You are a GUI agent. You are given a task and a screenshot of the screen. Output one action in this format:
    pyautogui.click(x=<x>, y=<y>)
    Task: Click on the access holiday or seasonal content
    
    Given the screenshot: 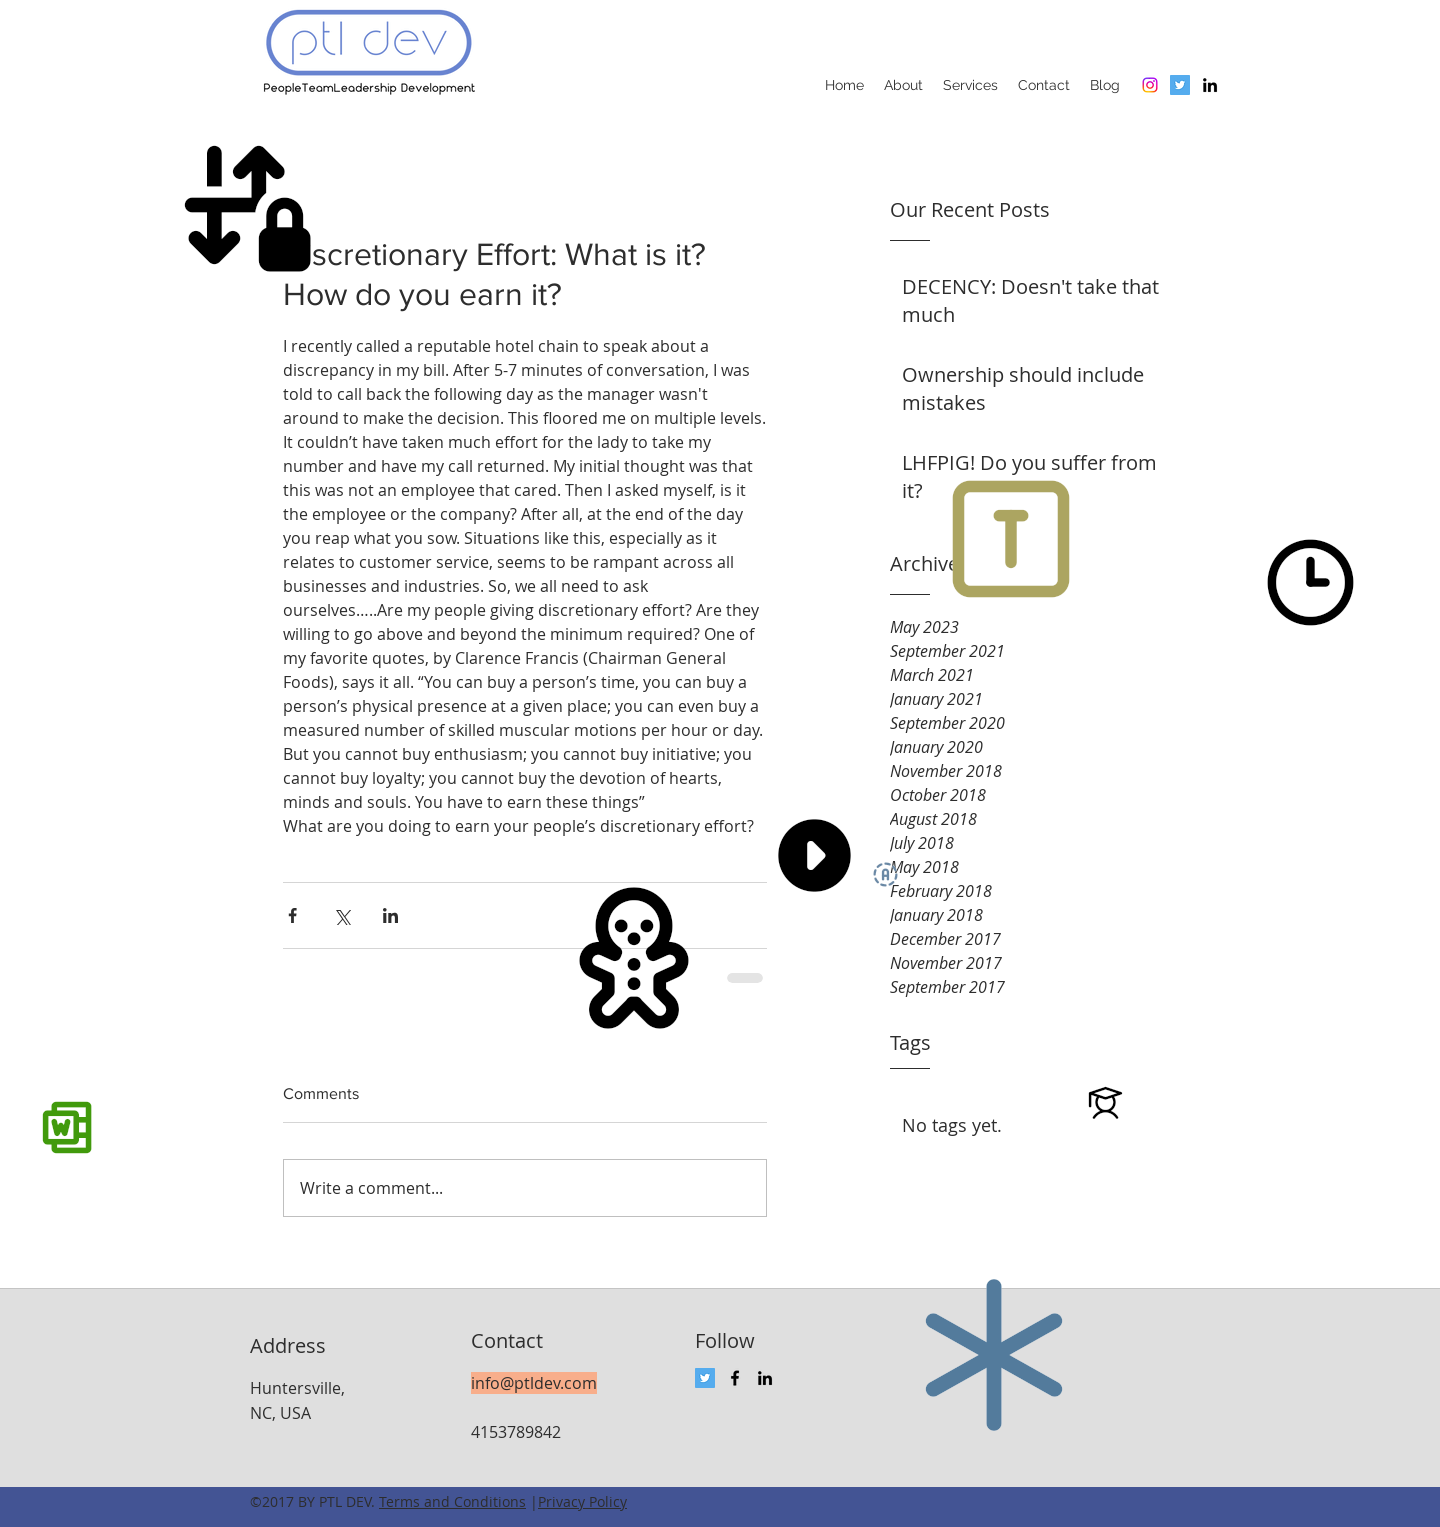 What is the action you would take?
    pyautogui.click(x=634, y=958)
    